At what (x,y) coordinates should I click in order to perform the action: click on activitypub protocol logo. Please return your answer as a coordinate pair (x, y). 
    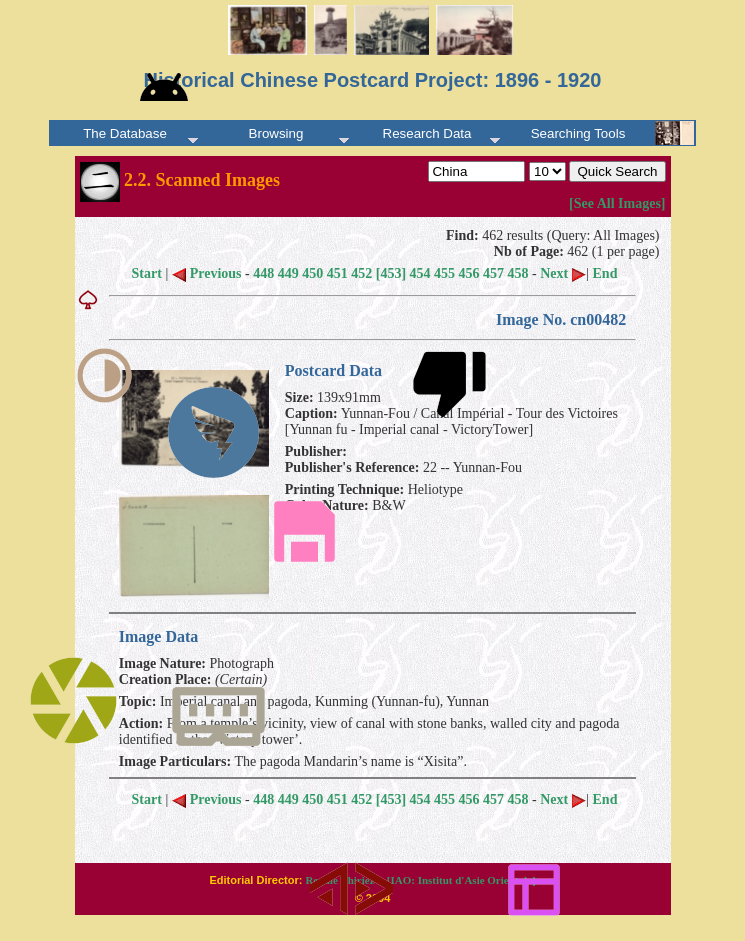
    Looking at the image, I should click on (351, 888).